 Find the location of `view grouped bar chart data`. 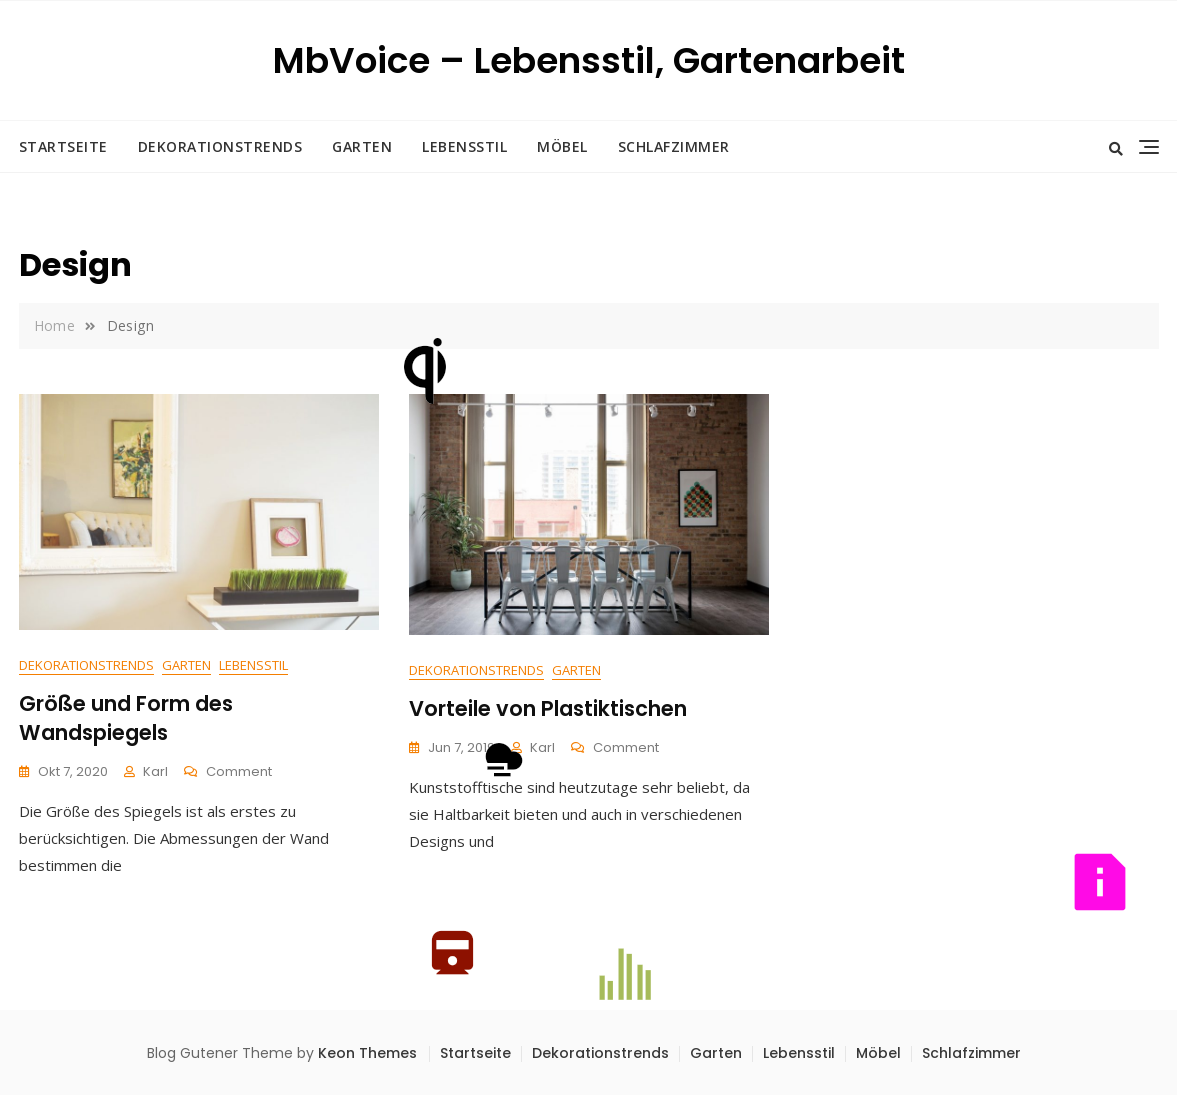

view grouped bar chart data is located at coordinates (626, 975).